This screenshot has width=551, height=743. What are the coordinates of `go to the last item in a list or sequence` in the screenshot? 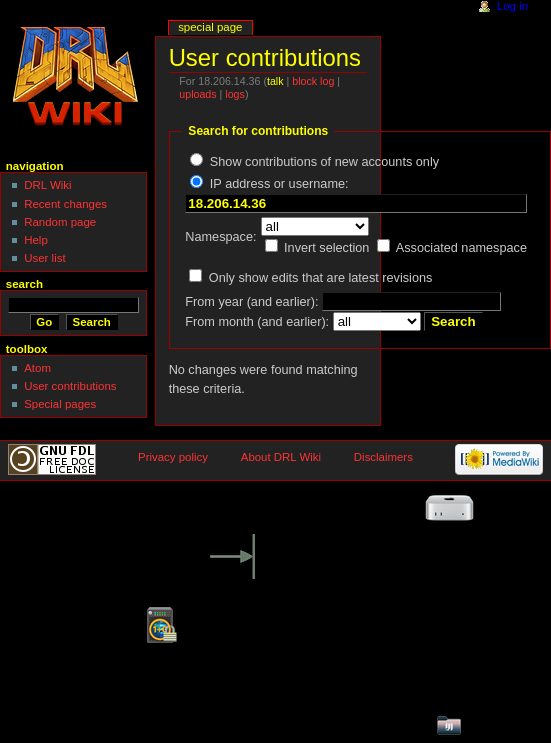 It's located at (232, 556).